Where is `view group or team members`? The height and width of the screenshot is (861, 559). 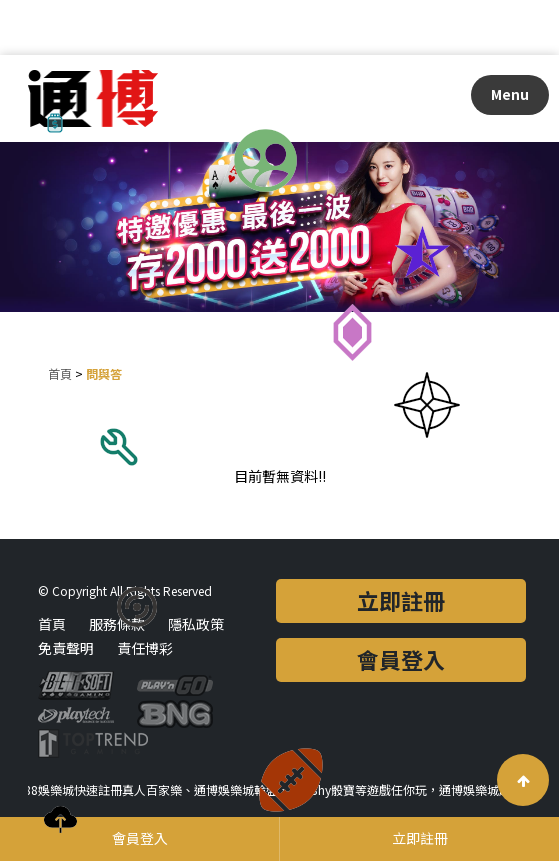
view group or team members is located at coordinates (265, 160).